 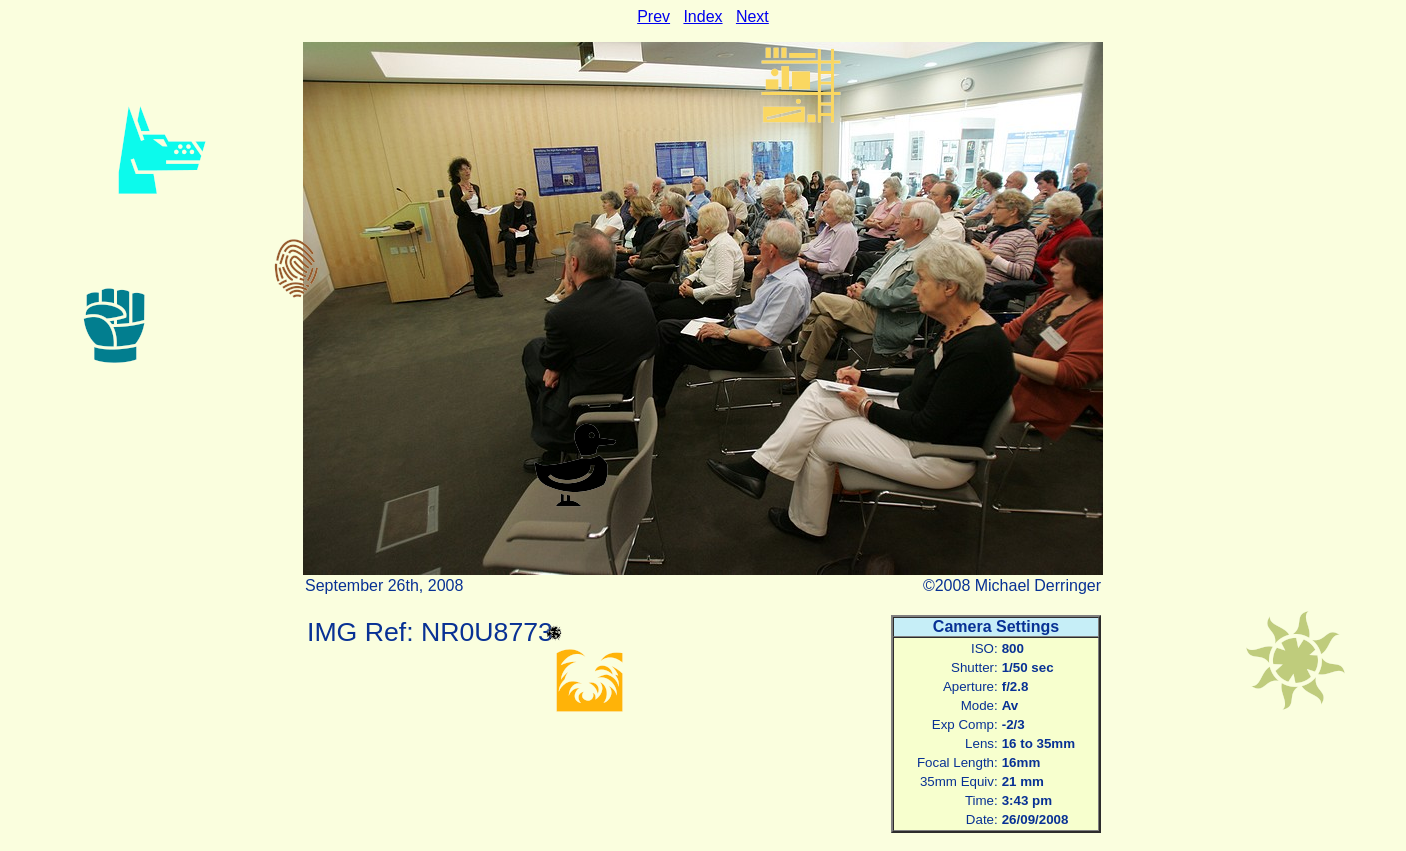 I want to click on access warehouse inventory management, so click(x=801, y=83).